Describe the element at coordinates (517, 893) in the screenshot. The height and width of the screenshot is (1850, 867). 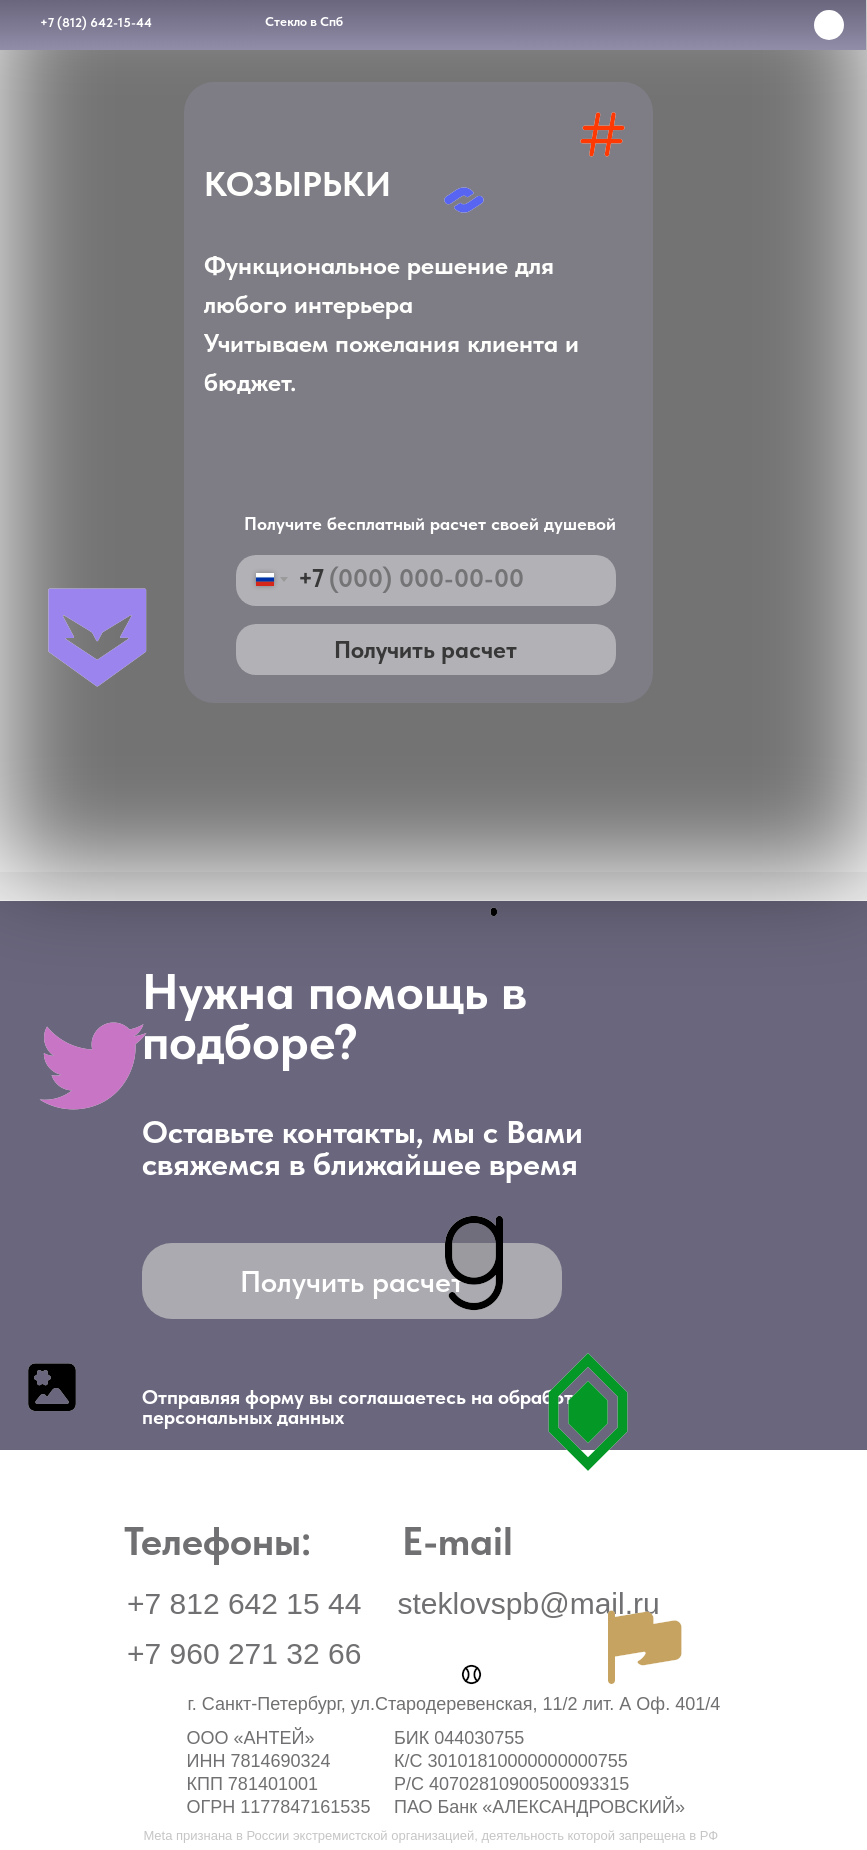
I see `indicates no cellular signal available` at that location.